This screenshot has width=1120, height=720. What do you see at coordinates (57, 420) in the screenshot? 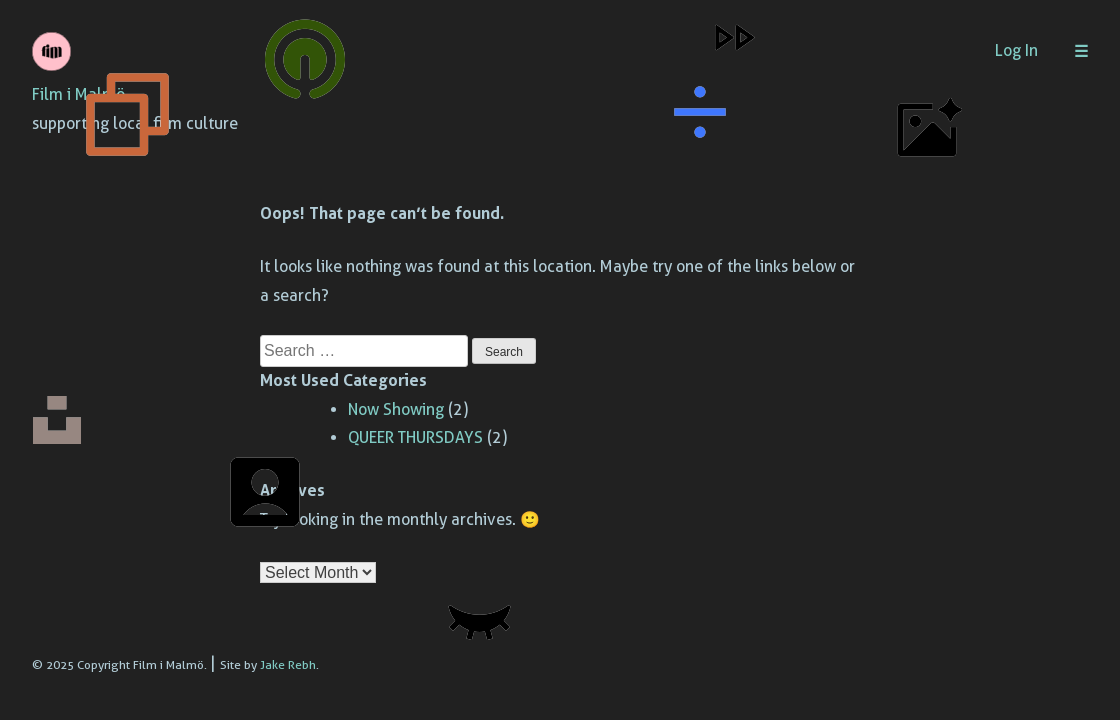
I see `open unsplash to browse stock photos` at bounding box center [57, 420].